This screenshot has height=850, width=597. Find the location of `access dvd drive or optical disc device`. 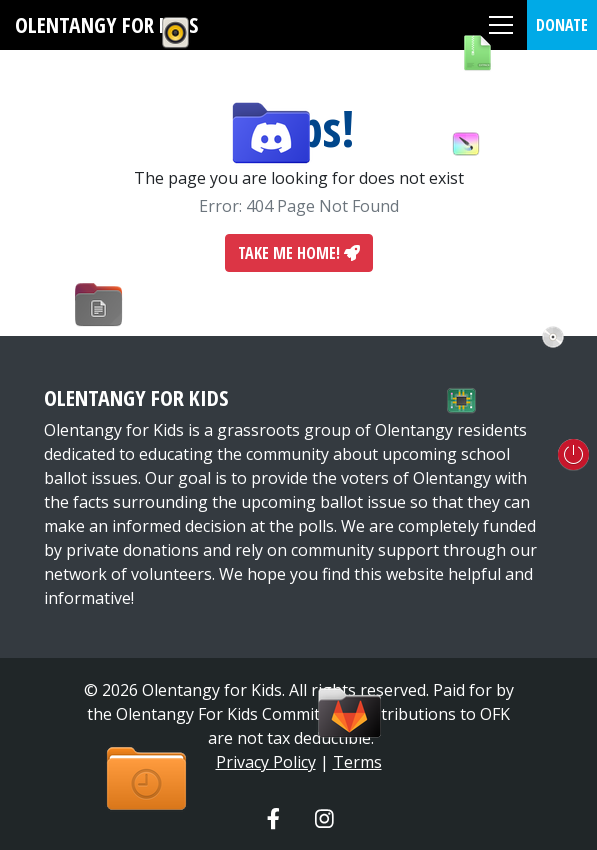

access dvd drive or optical disc device is located at coordinates (553, 337).